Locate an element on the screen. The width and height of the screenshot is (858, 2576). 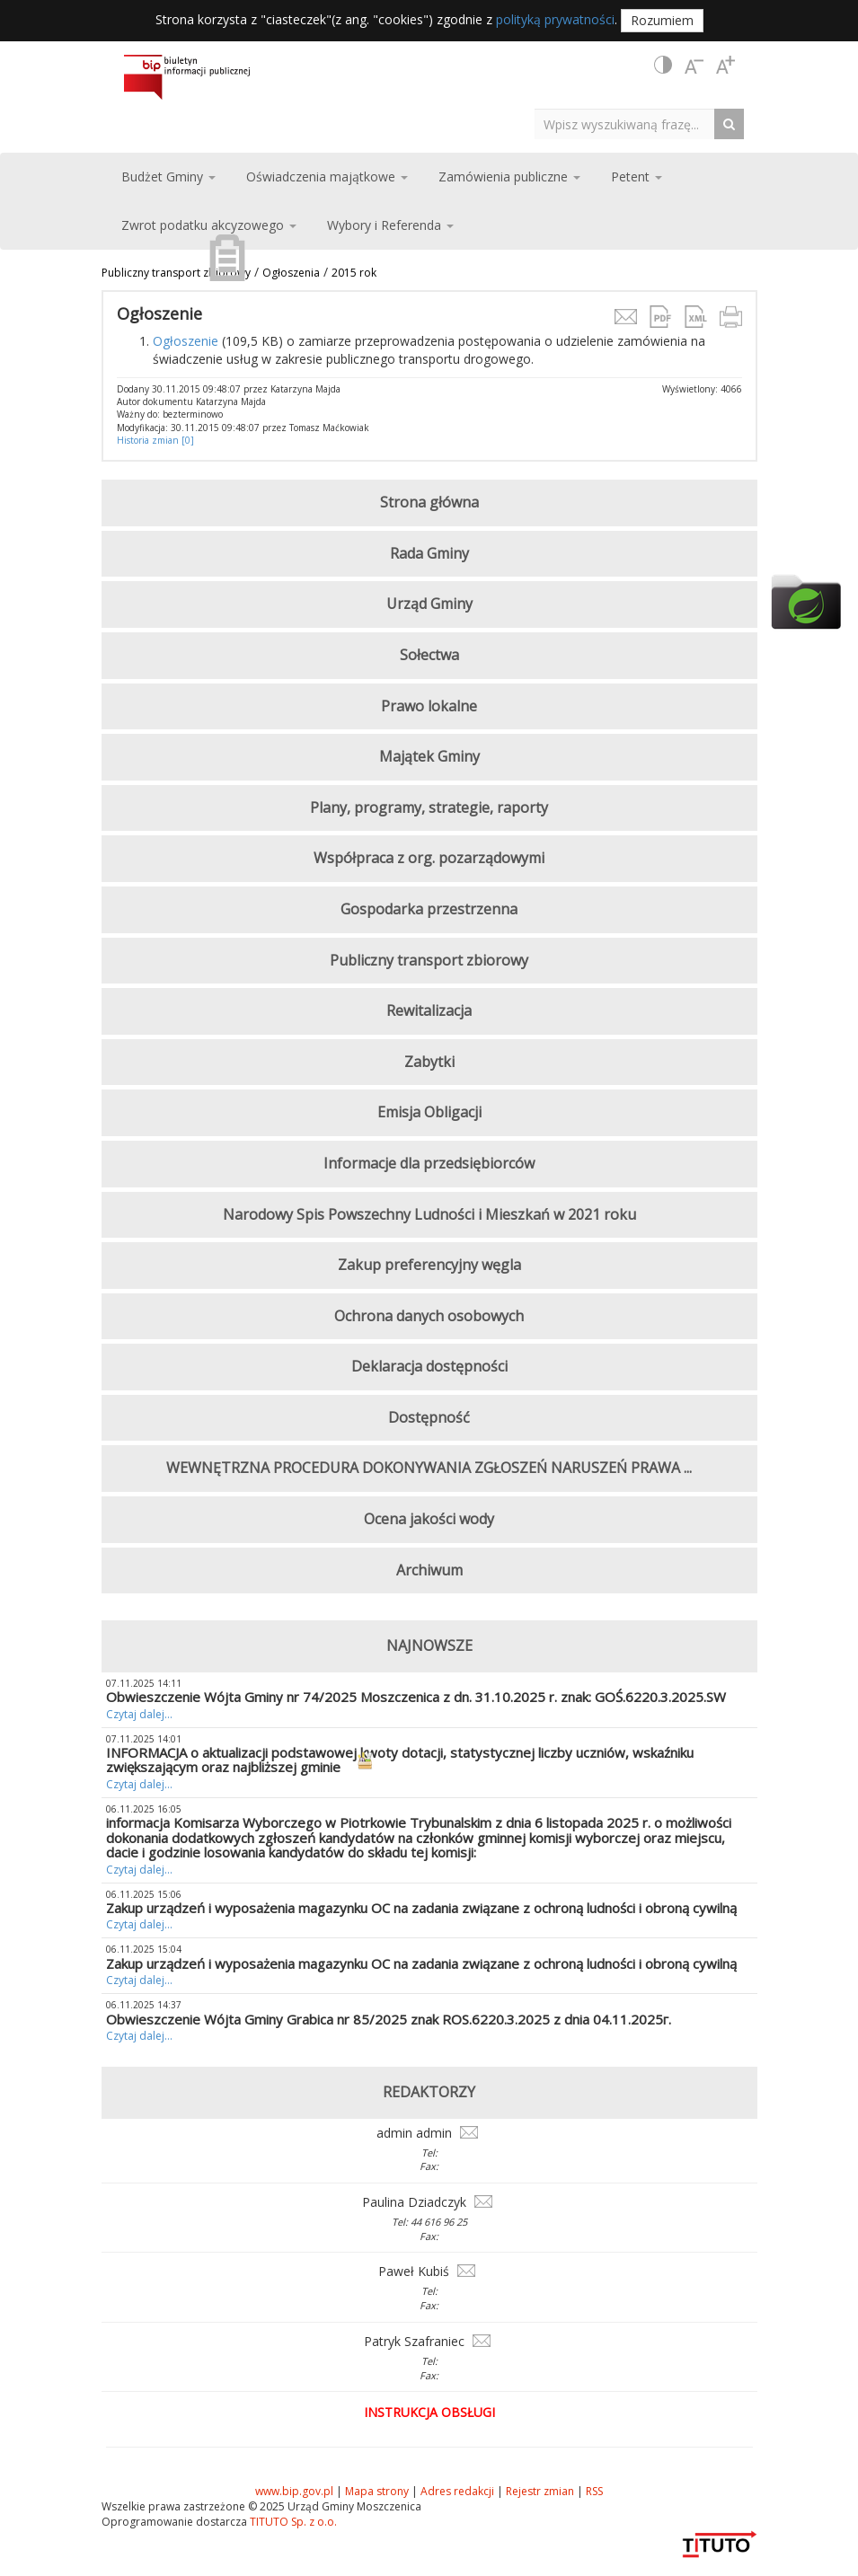
access miscellaneous or uncategorized applications is located at coordinates (365, 1760).